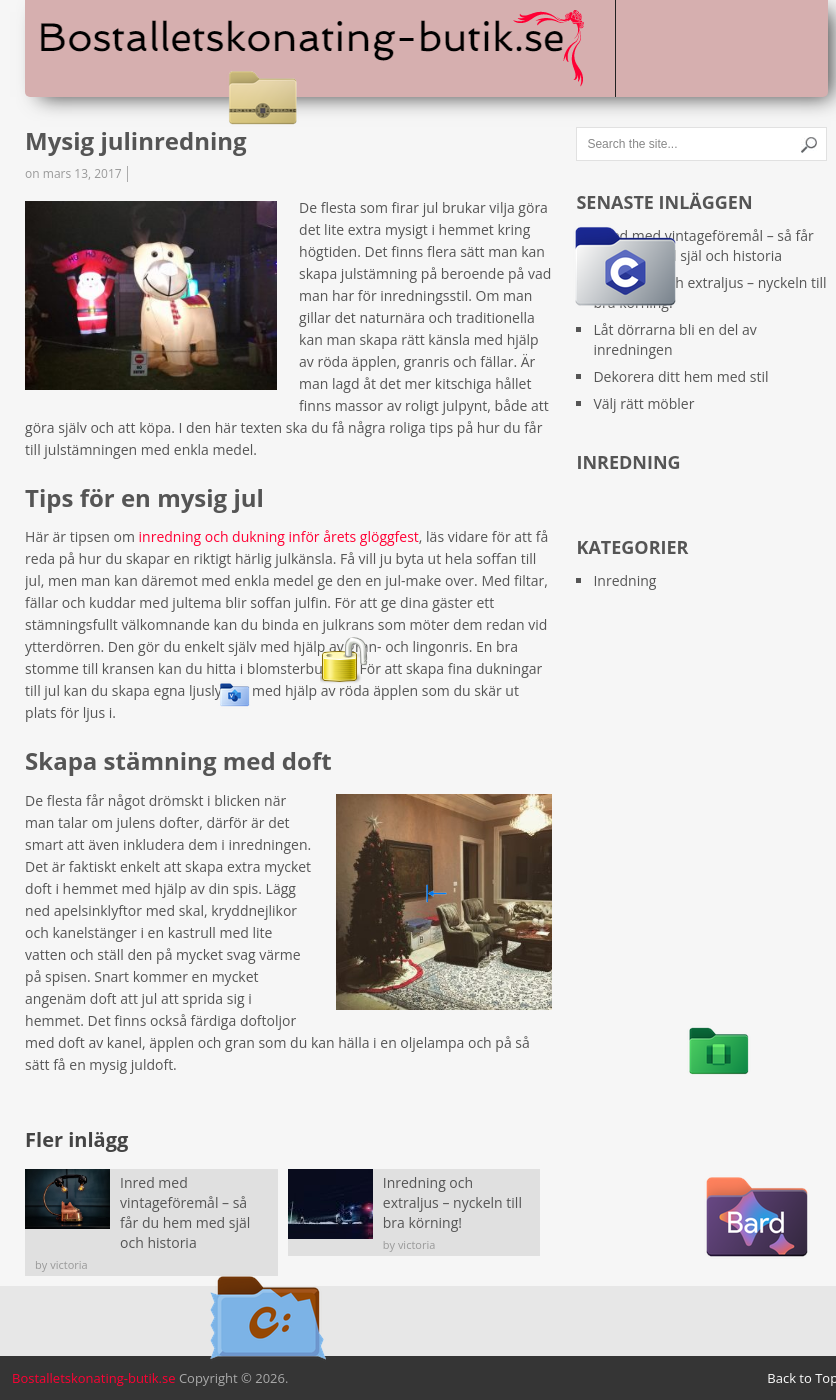 The image size is (836, 1400). What do you see at coordinates (262, 99) in the screenshot?
I see `open folder containing pokémon or pokelantis-themed content` at bounding box center [262, 99].